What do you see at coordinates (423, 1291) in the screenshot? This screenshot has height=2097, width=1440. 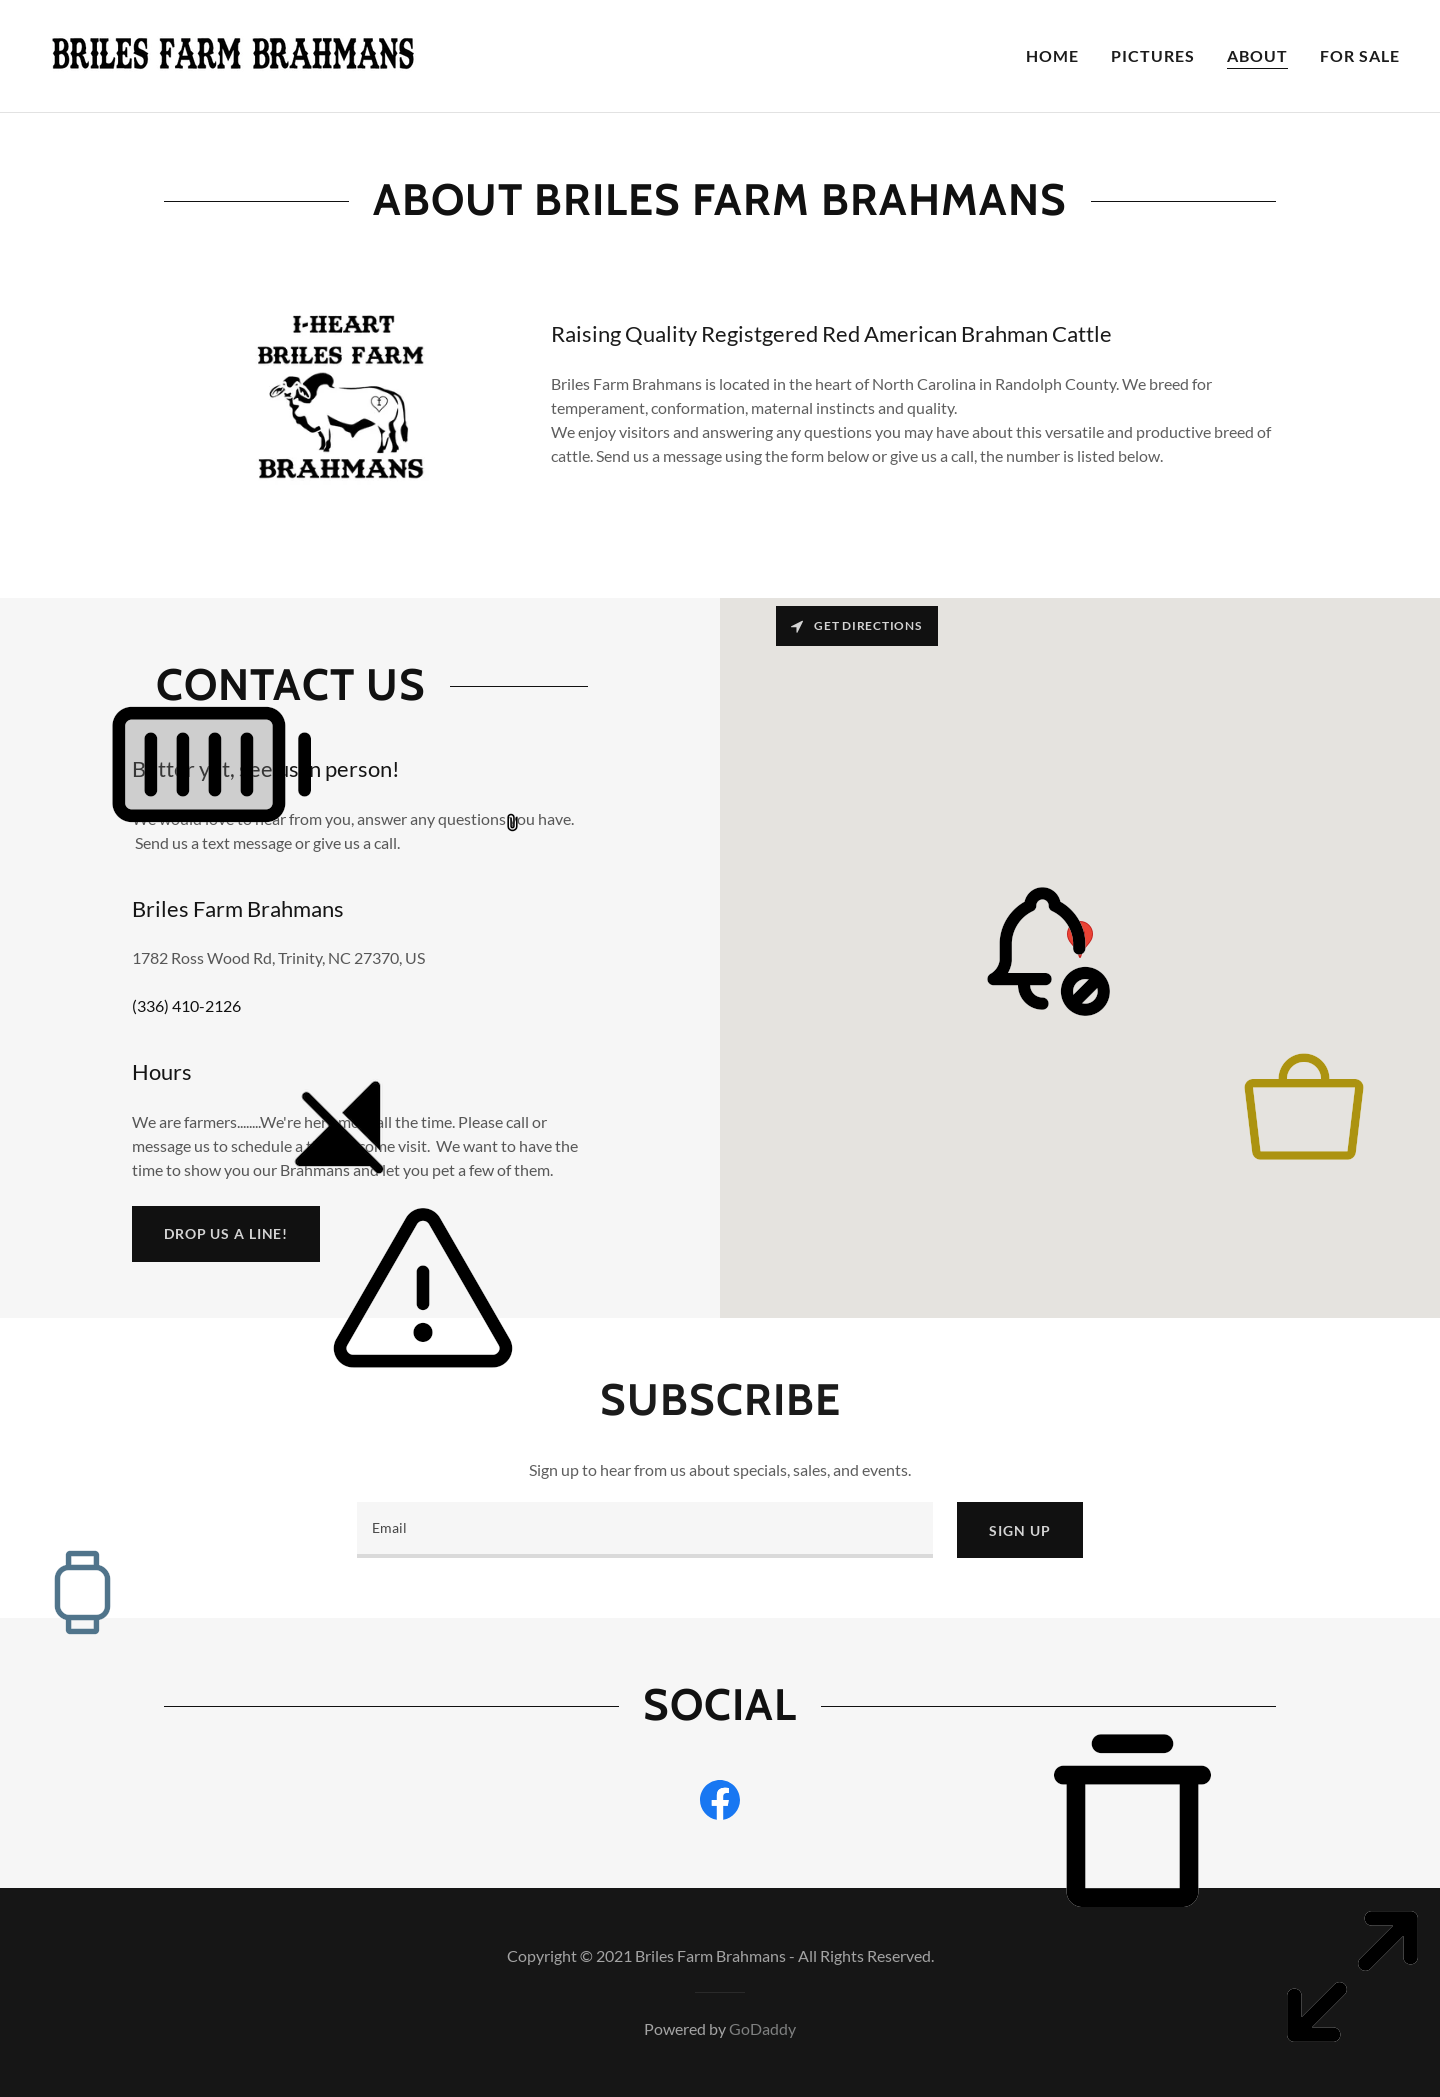 I see `indicates a warning or caution state` at bounding box center [423, 1291].